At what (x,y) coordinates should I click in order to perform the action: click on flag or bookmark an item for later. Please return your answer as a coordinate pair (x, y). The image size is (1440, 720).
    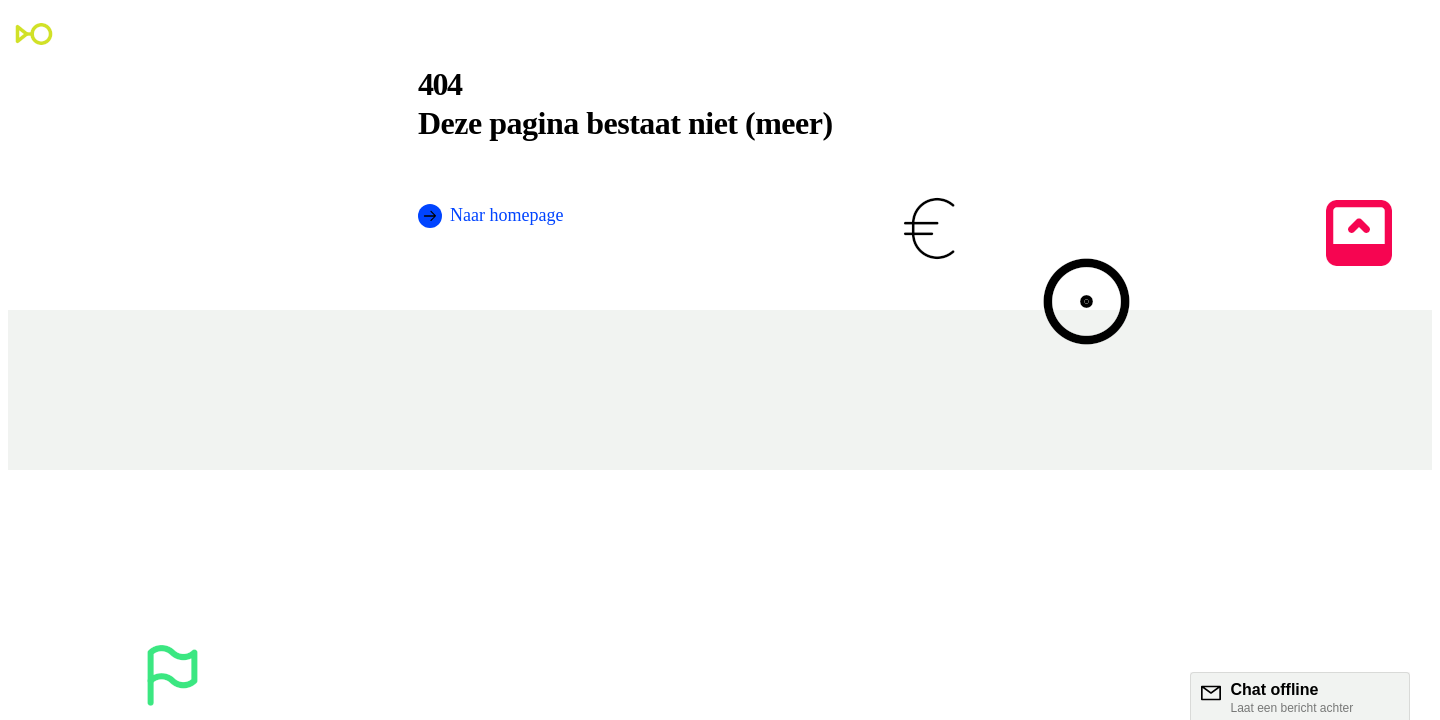
    Looking at the image, I should click on (172, 674).